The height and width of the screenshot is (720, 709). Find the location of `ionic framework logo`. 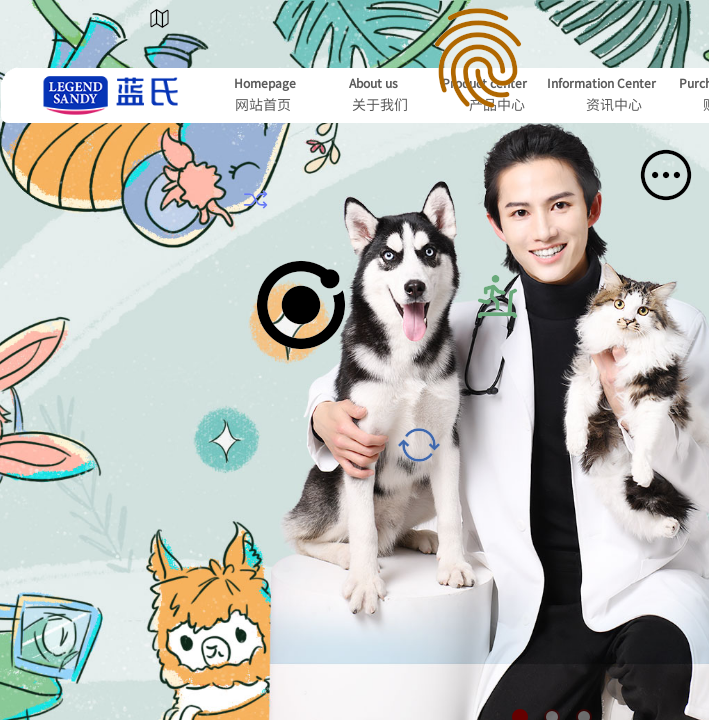

ionic framework logo is located at coordinates (301, 305).